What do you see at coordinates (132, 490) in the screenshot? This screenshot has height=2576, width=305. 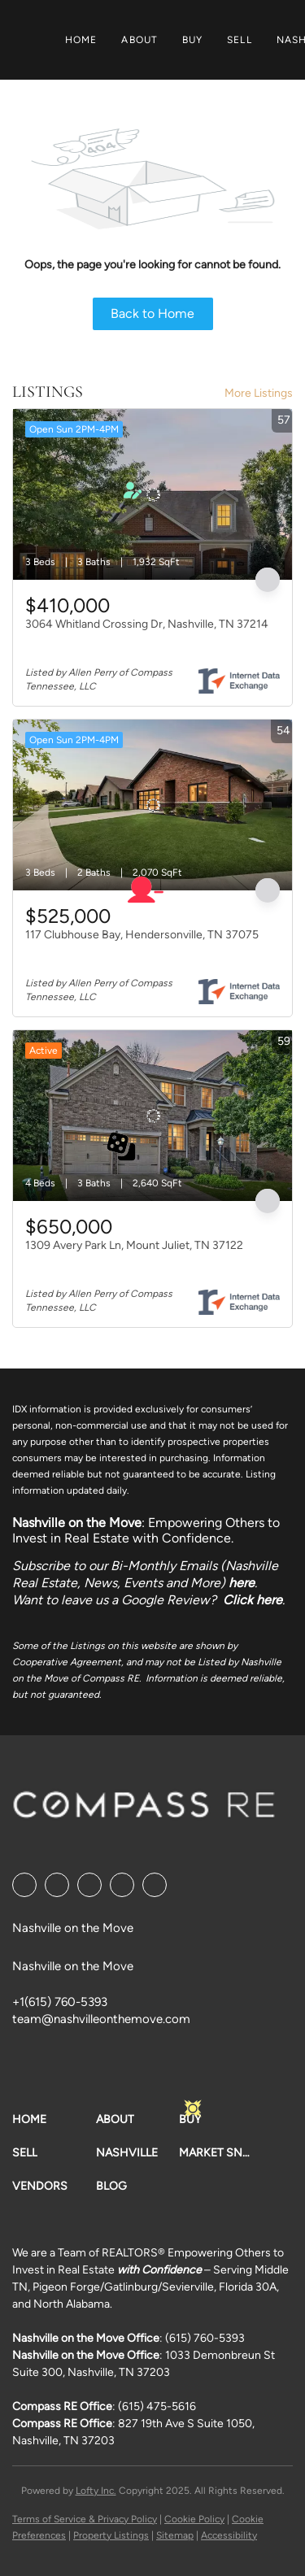 I see `edit user profile` at bounding box center [132, 490].